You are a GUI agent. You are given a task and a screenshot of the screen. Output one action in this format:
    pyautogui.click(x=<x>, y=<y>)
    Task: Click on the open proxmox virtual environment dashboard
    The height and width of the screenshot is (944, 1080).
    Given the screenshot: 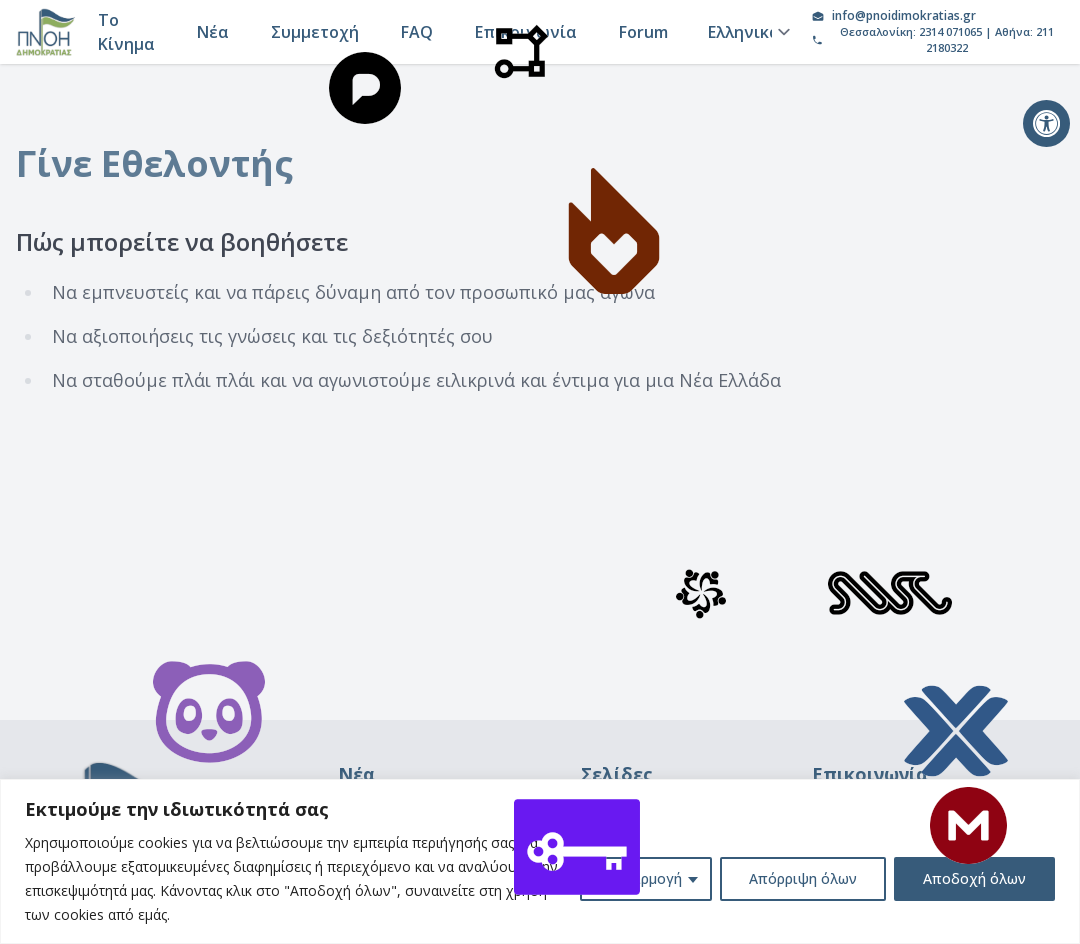 What is the action you would take?
    pyautogui.click(x=956, y=731)
    